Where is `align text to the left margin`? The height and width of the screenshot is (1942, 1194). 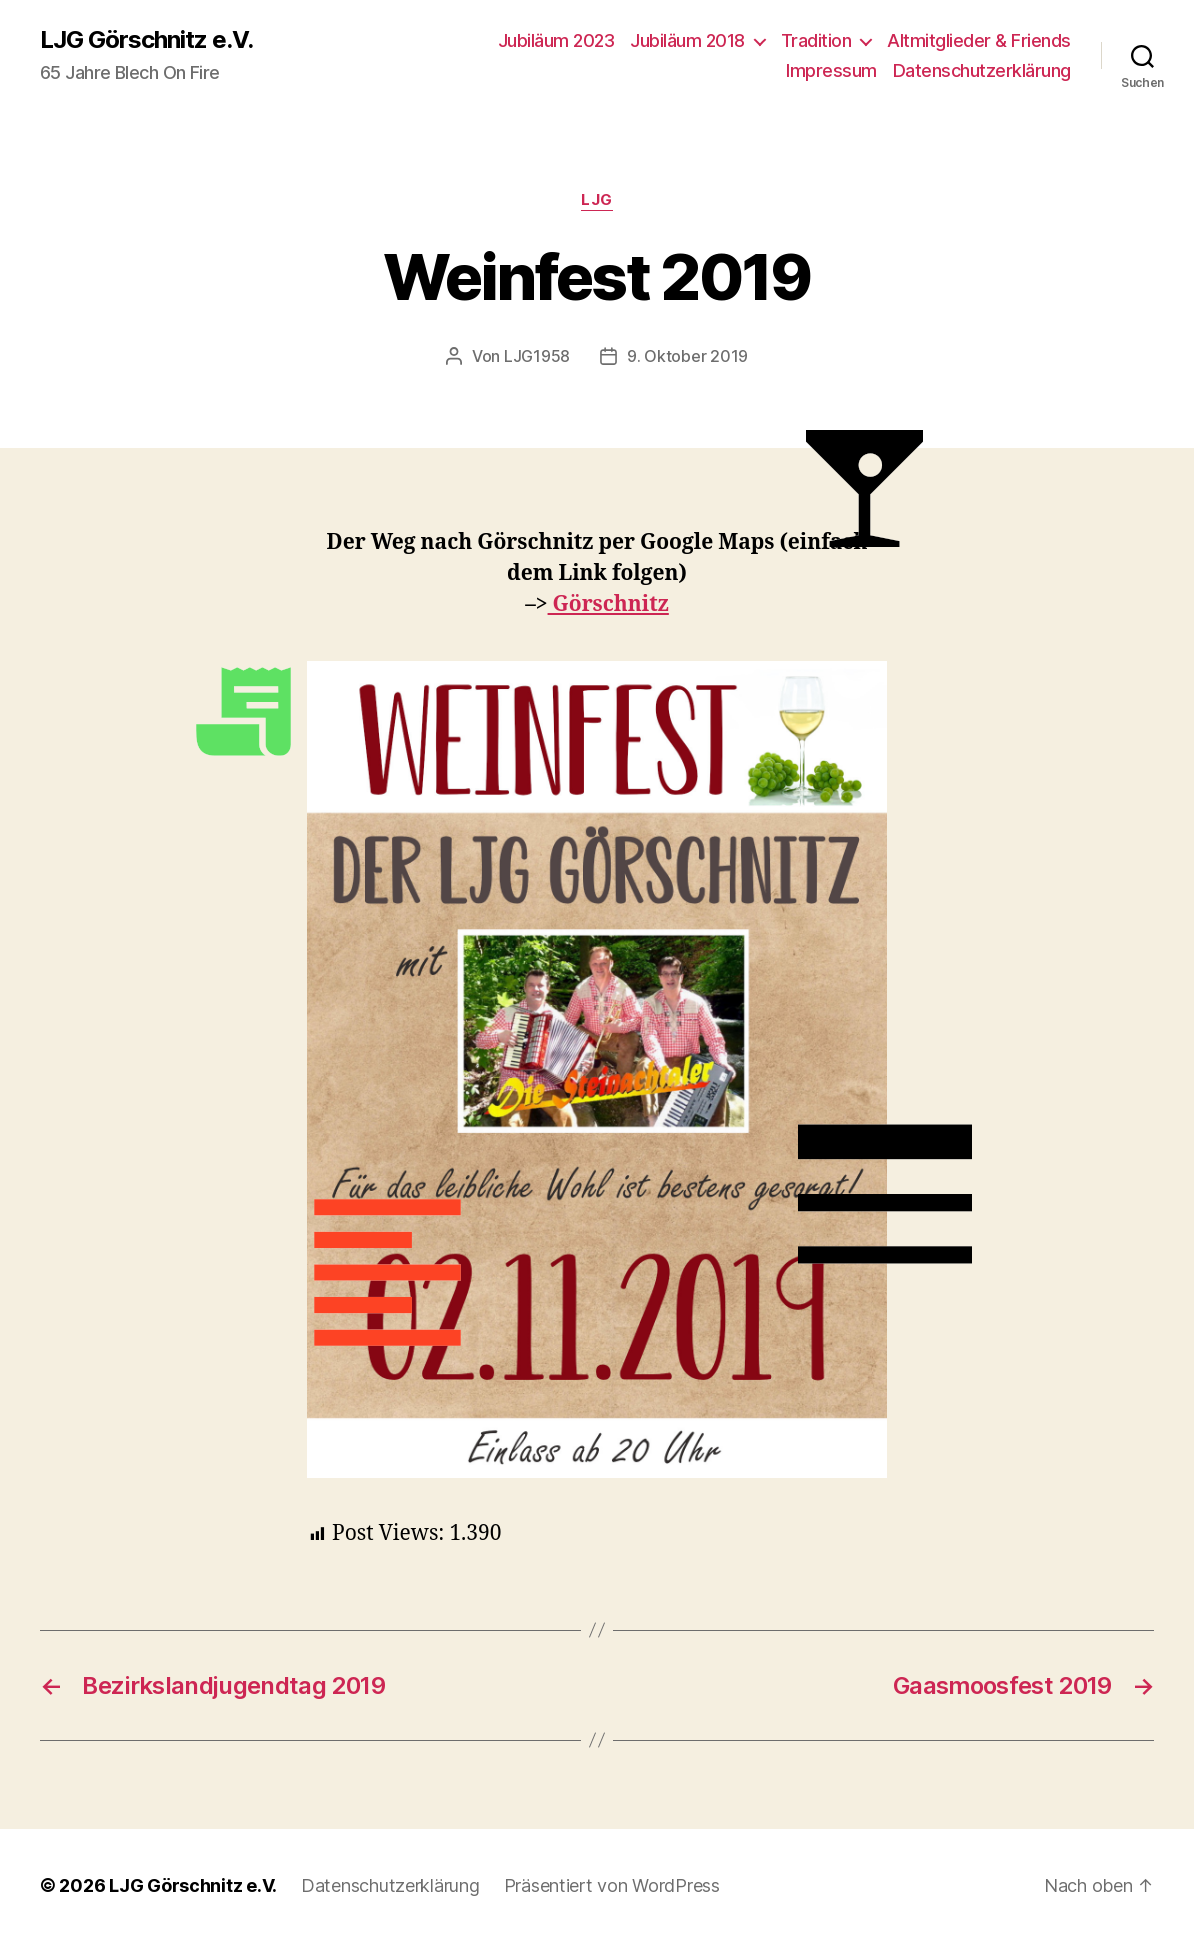 align text to the left margin is located at coordinates (387, 1272).